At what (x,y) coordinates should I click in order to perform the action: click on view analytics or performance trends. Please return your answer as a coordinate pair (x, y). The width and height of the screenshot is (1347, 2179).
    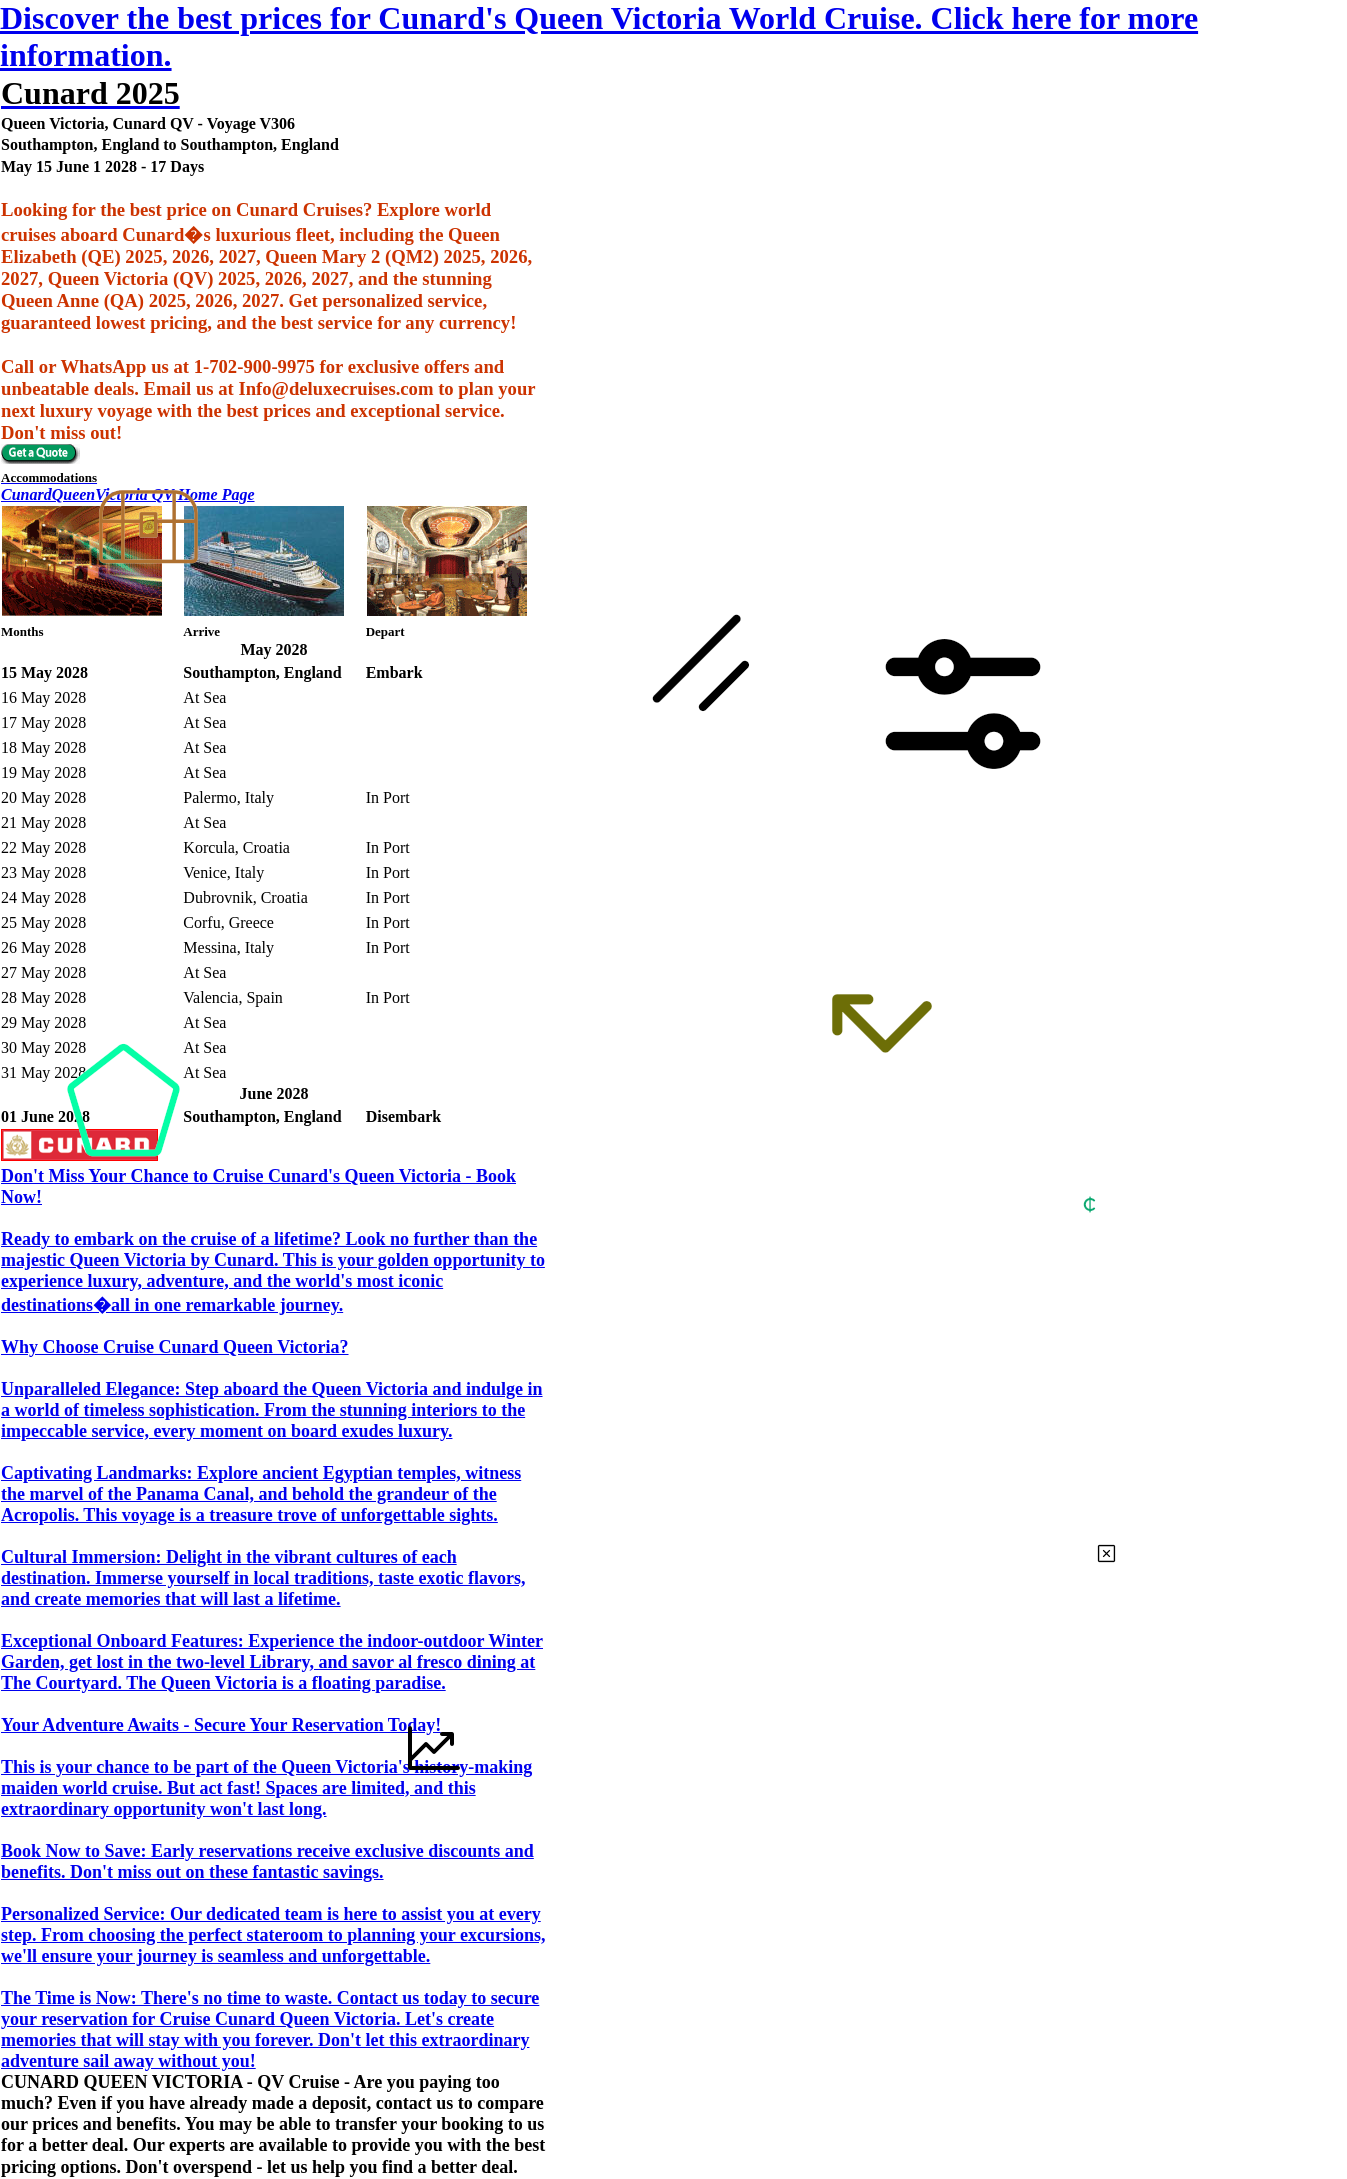
    Looking at the image, I should click on (434, 1748).